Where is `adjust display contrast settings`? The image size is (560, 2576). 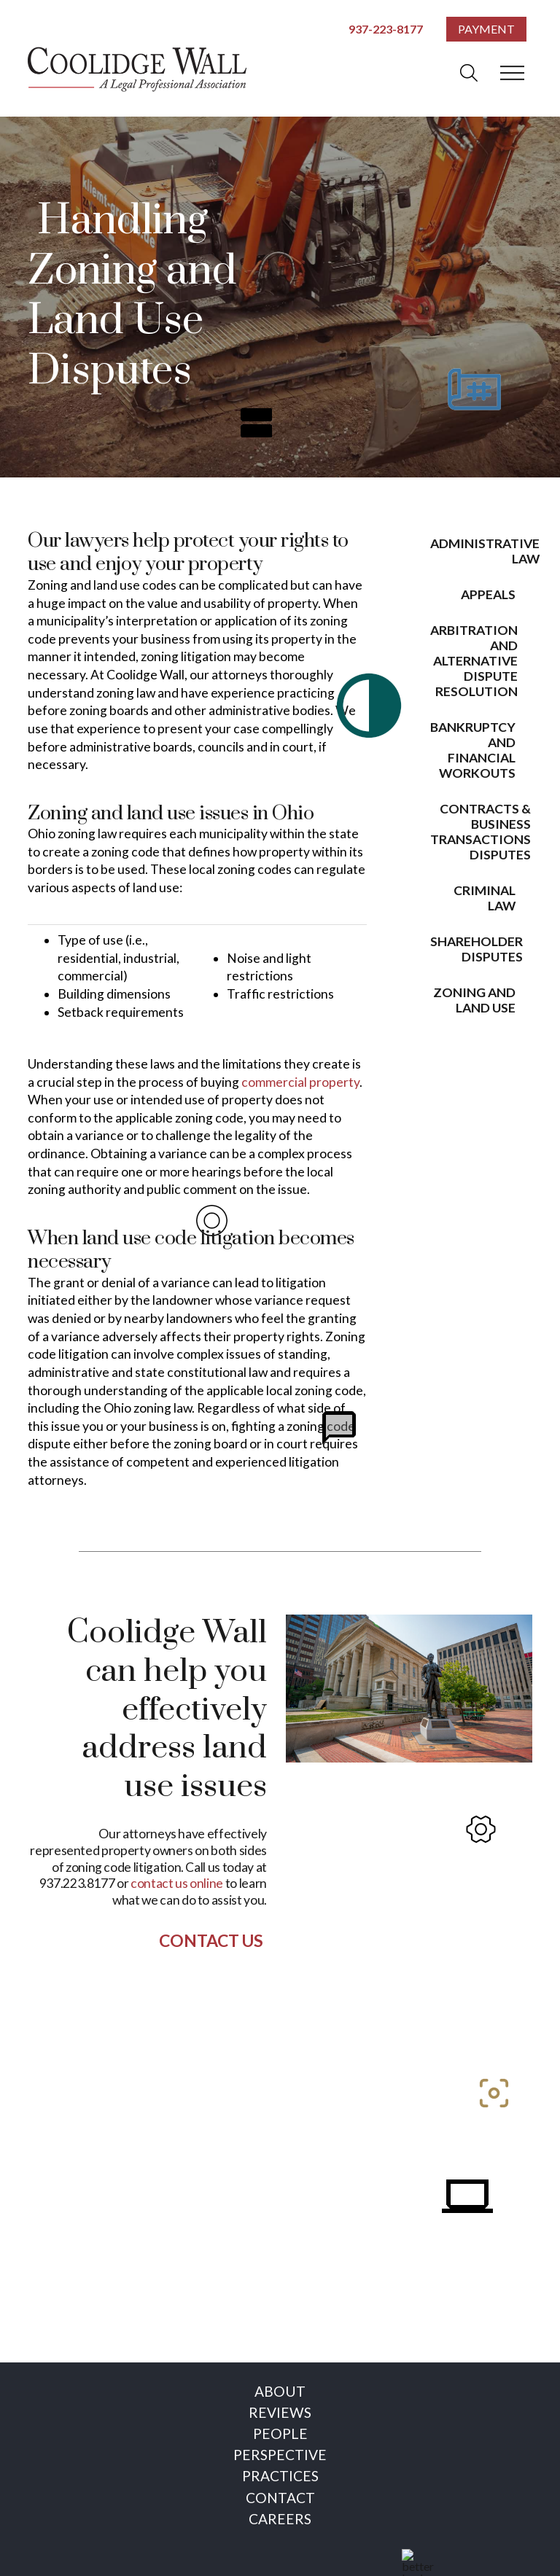 adjust display contrast settings is located at coordinates (369, 706).